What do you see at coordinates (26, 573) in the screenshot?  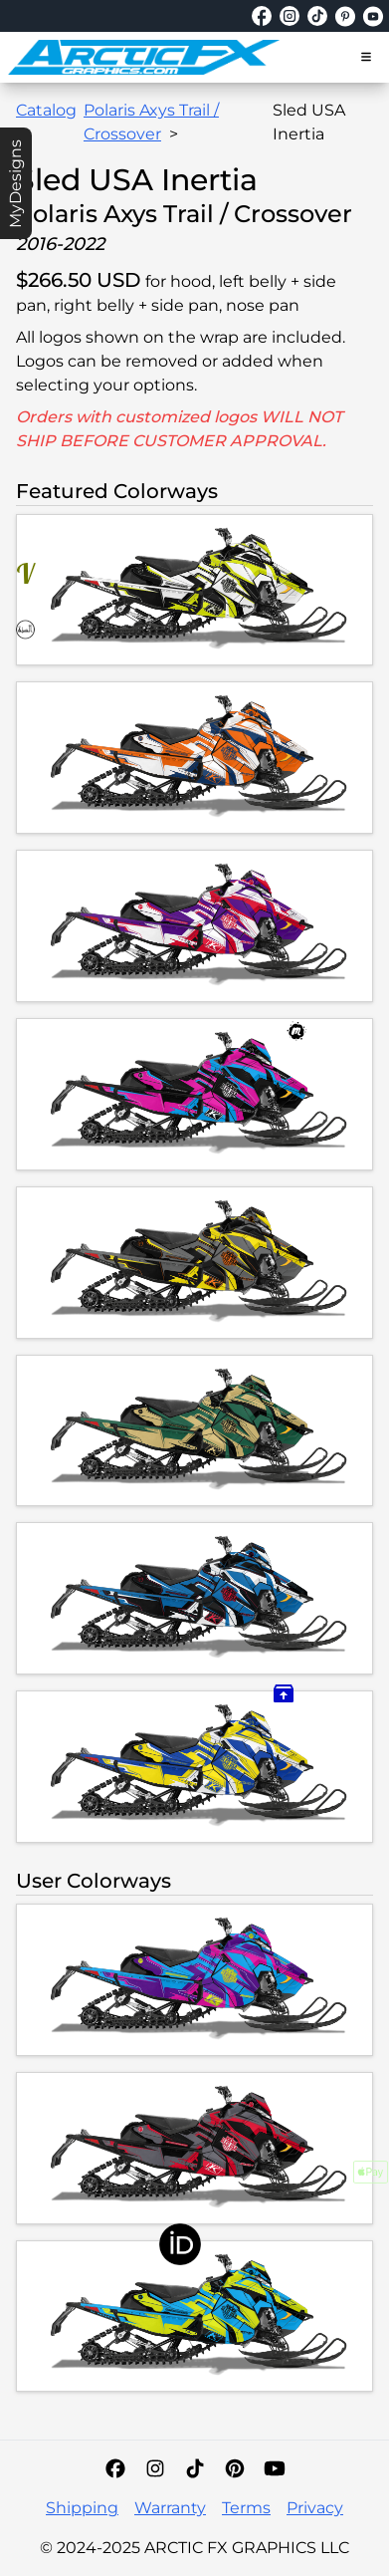 I see `vala programming language logo` at bounding box center [26, 573].